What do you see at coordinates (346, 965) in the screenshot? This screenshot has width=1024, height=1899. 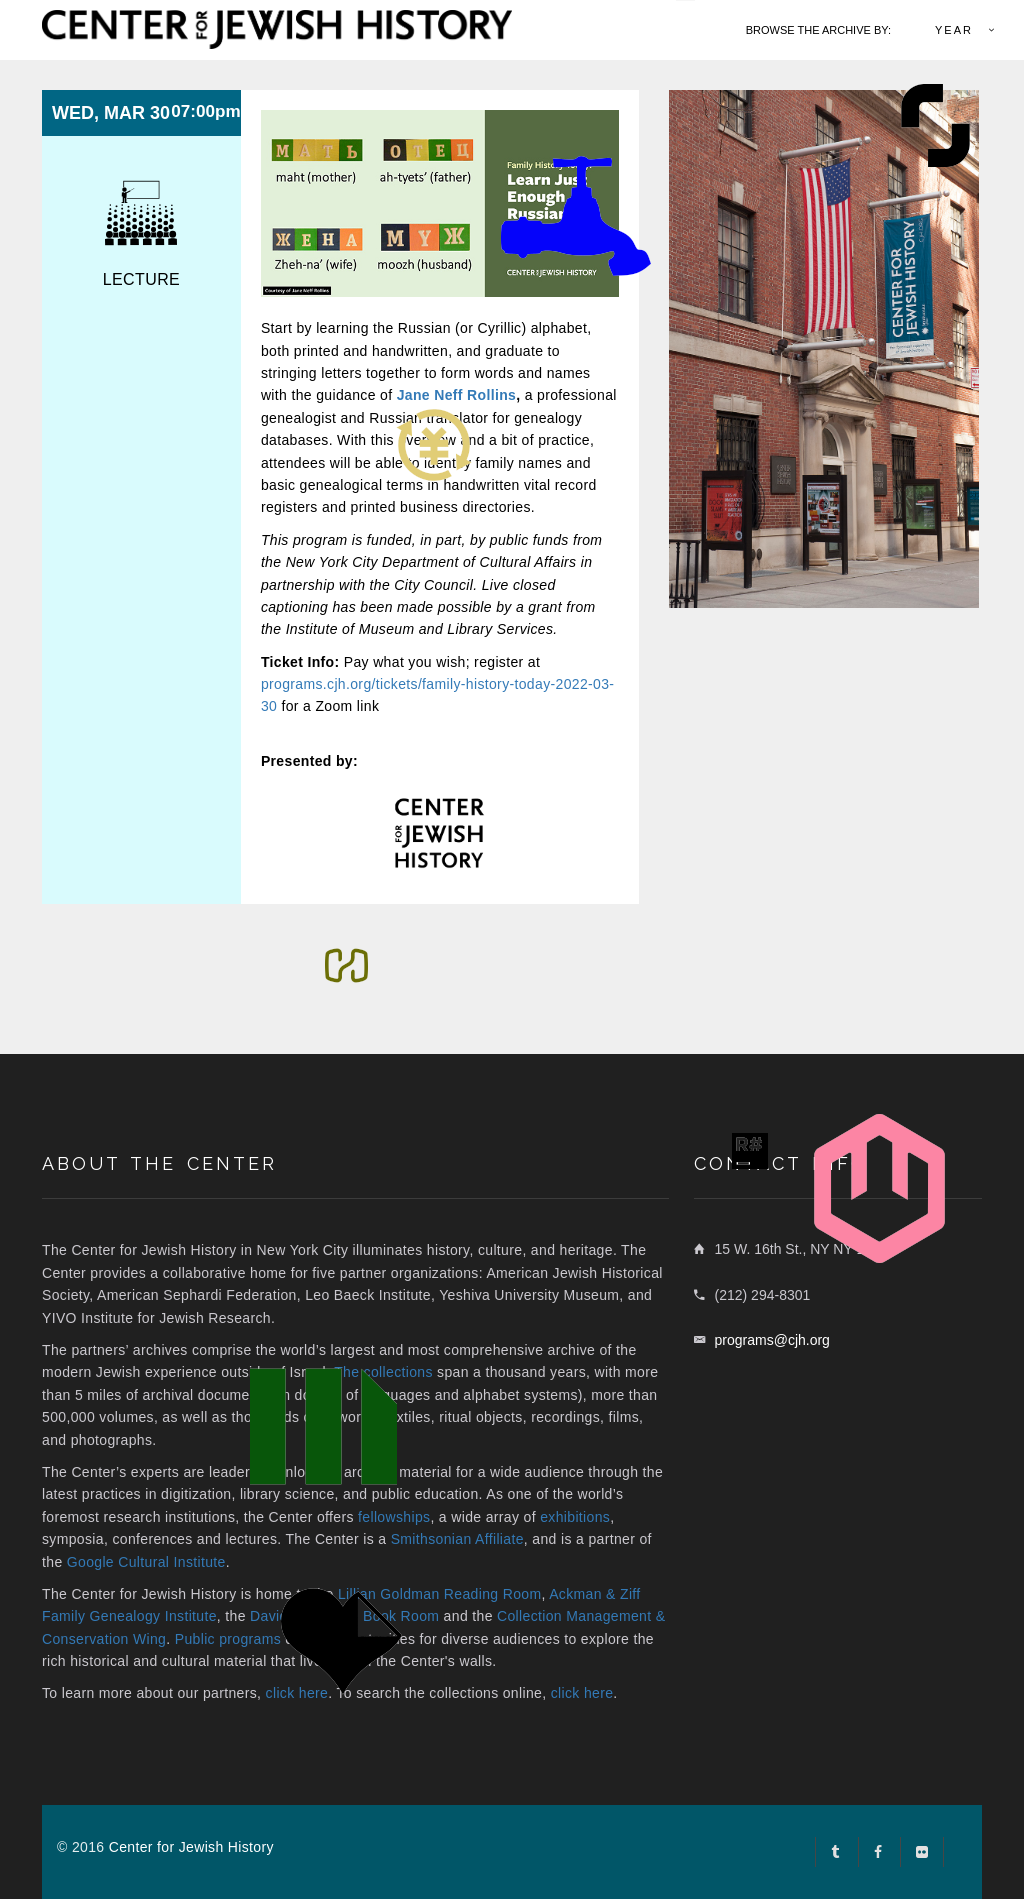 I see `open the Hevy workout tracking app` at bounding box center [346, 965].